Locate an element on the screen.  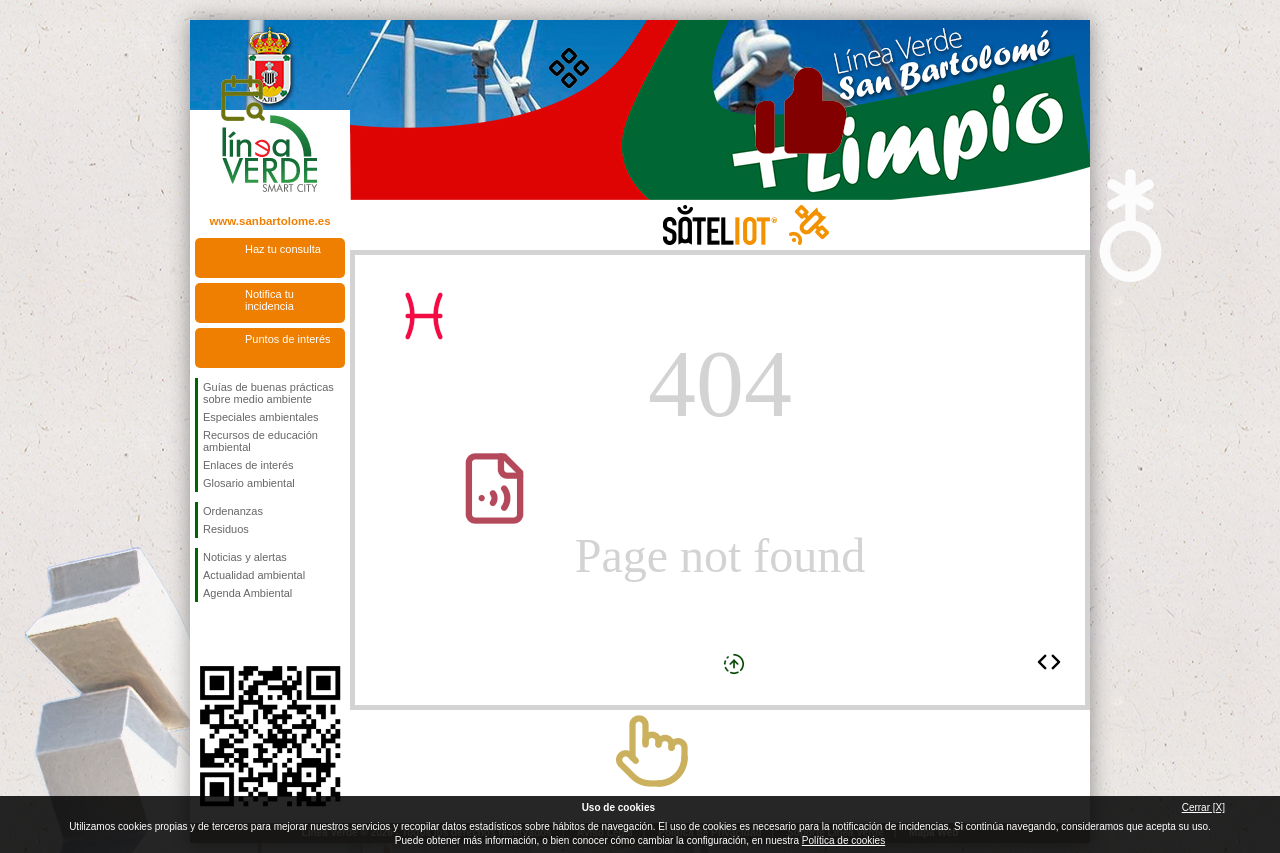
search for events or dates in calendar is located at coordinates (242, 98).